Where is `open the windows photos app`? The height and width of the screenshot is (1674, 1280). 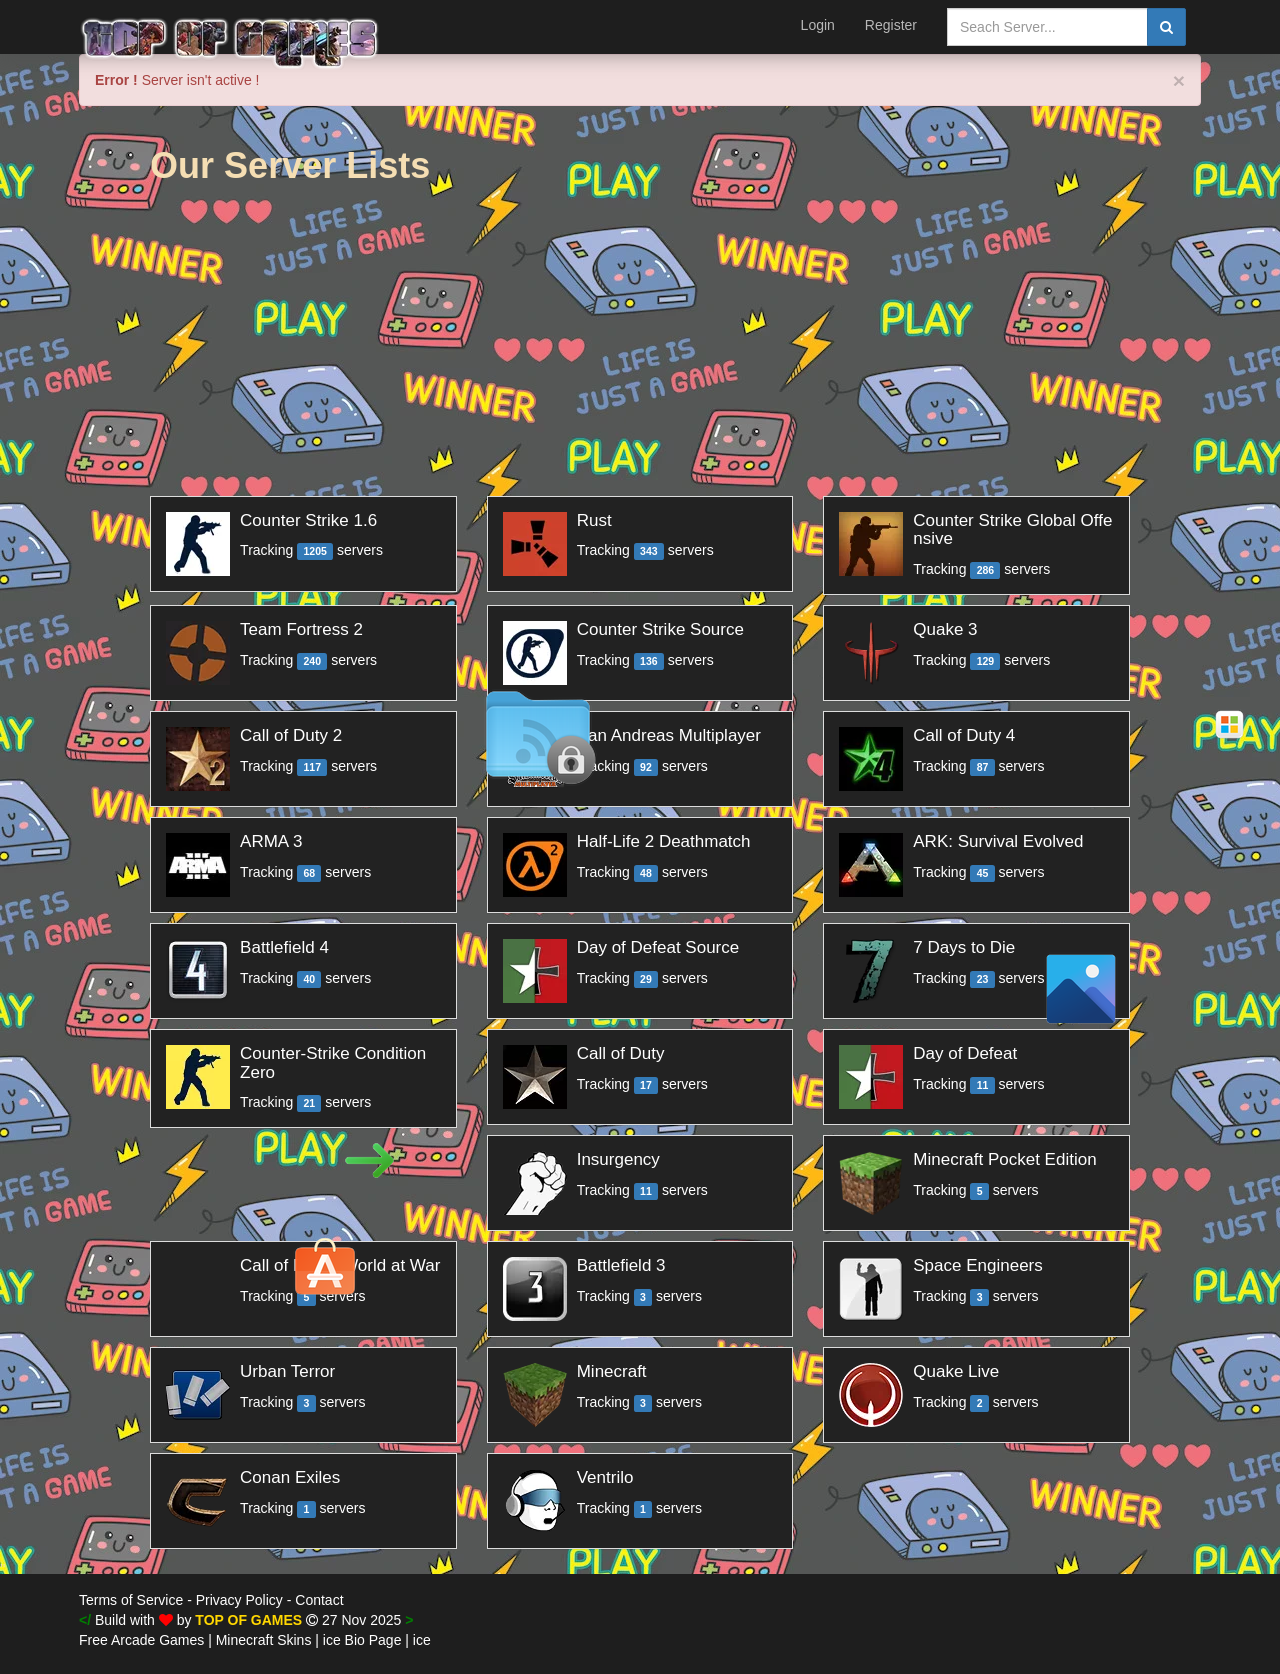
open the windows photos app is located at coordinates (1081, 989).